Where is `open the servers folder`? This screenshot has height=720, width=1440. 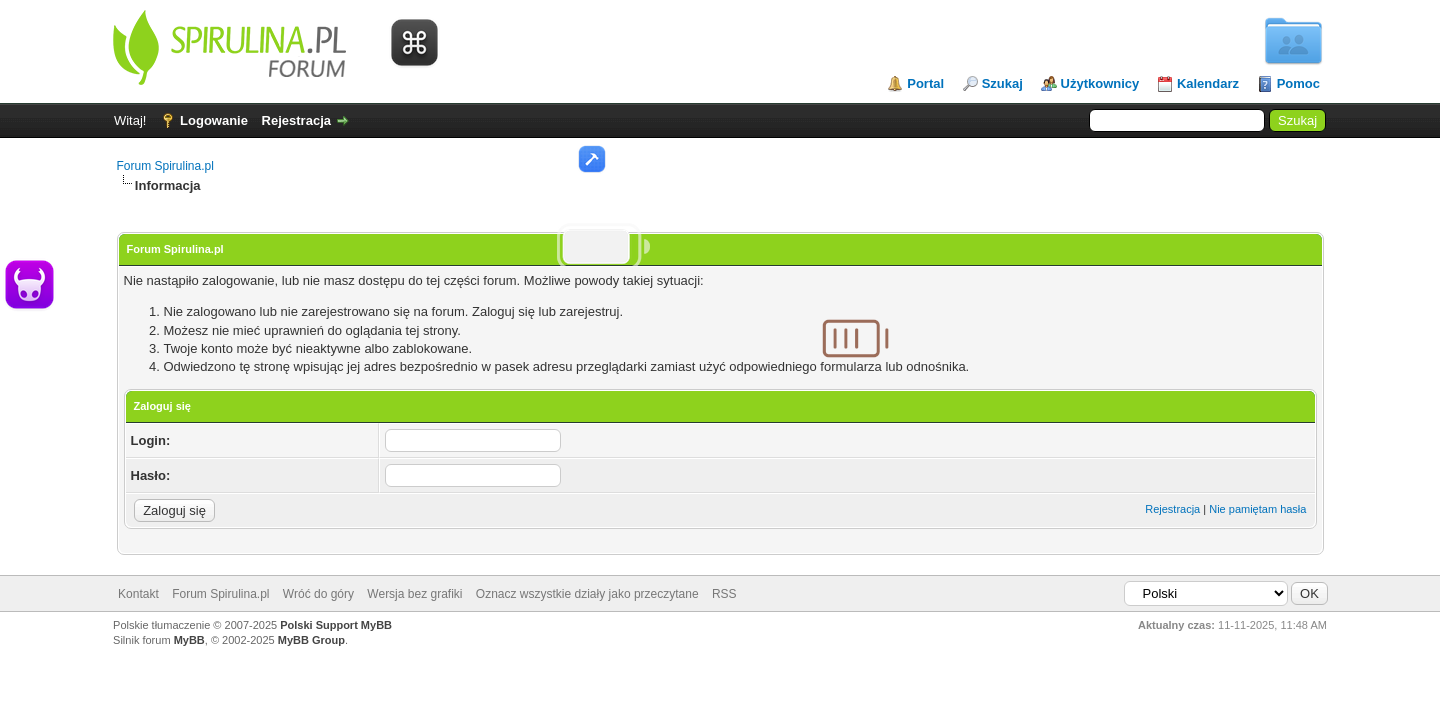 open the servers folder is located at coordinates (1293, 40).